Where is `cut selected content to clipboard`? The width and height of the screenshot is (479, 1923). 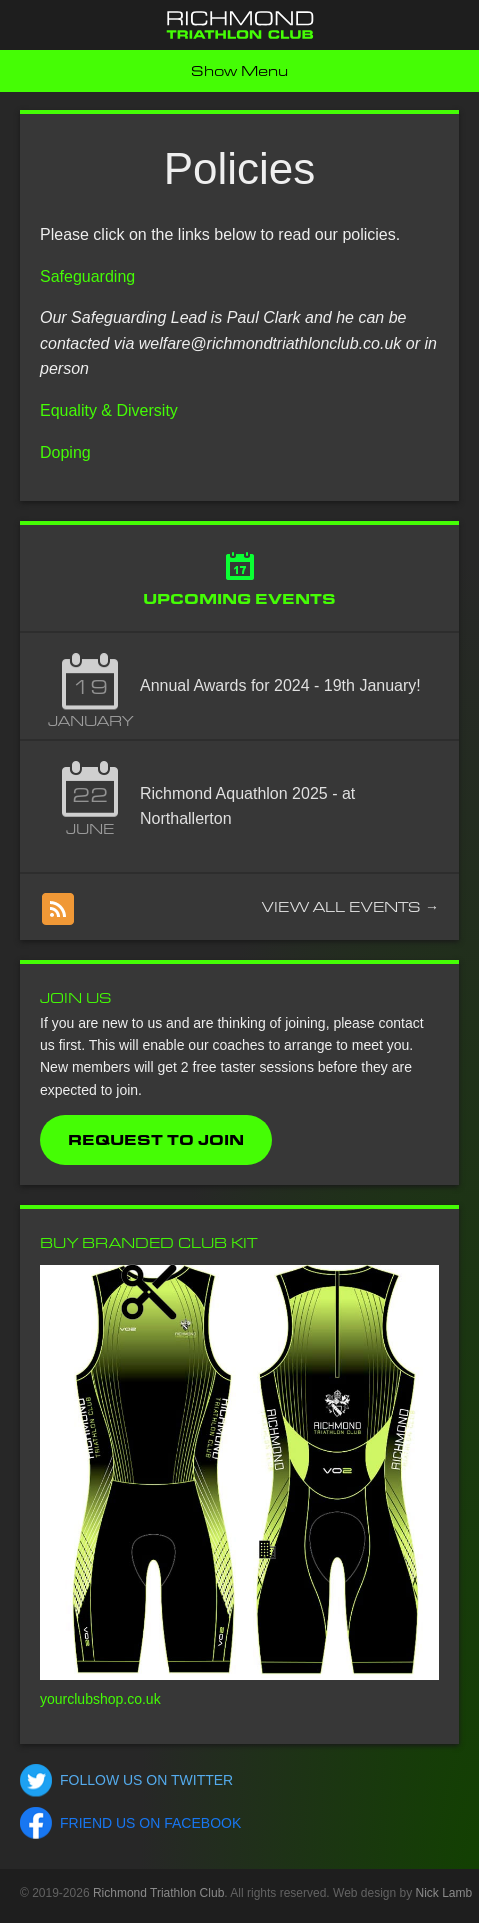
cut selected content to clipboard is located at coordinates (149, 1292).